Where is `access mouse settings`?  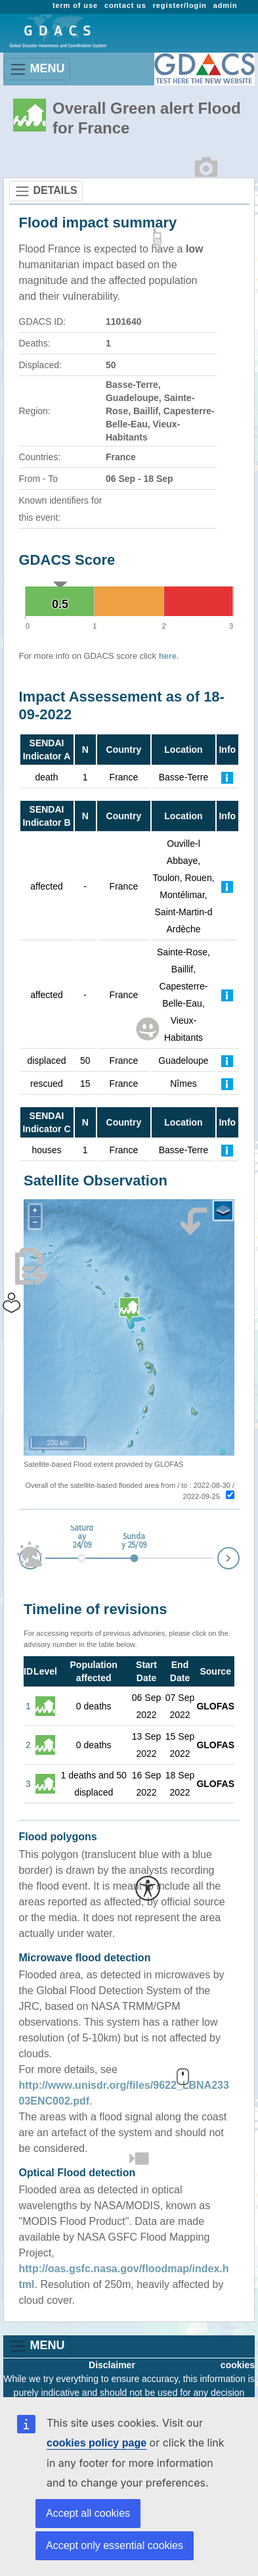 access mouse settings is located at coordinates (183, 2076).